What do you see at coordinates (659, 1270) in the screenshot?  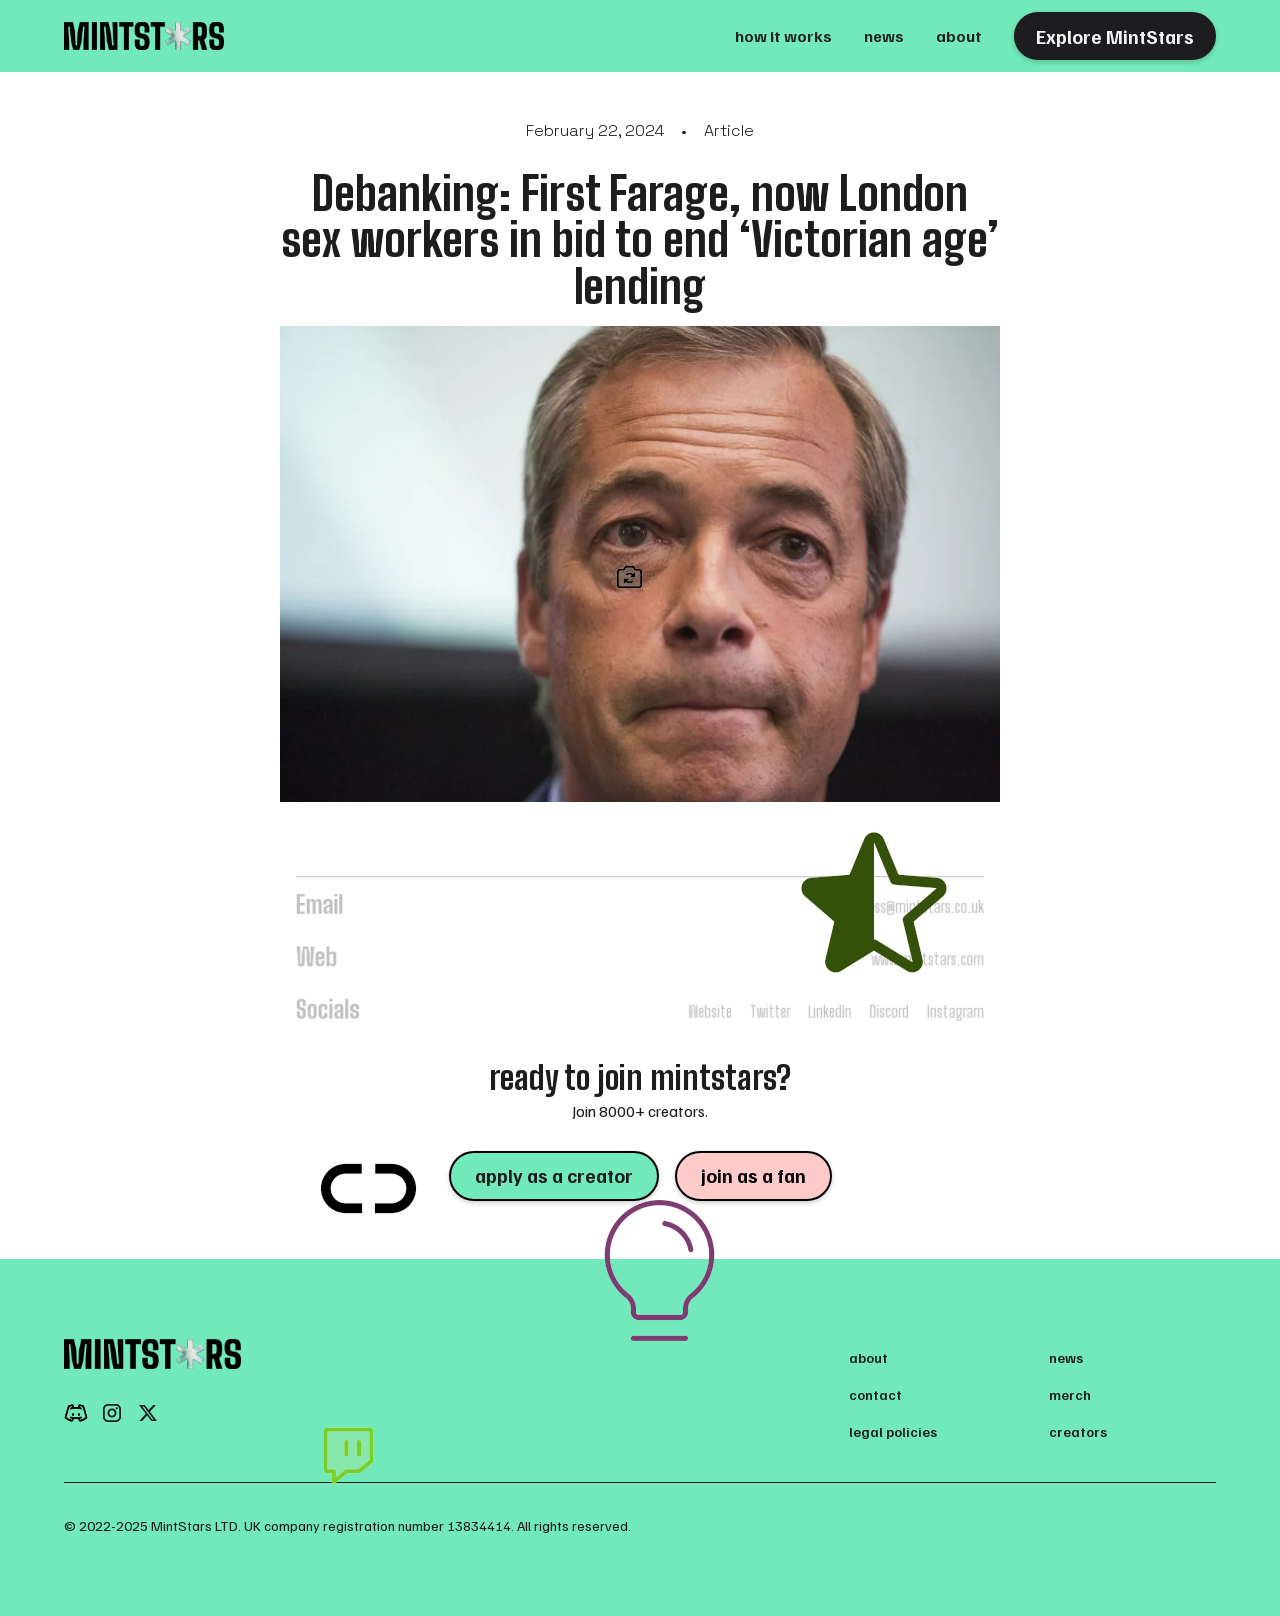 I see `view tips or helpful suggestions` at bounding box center [659, 1270].